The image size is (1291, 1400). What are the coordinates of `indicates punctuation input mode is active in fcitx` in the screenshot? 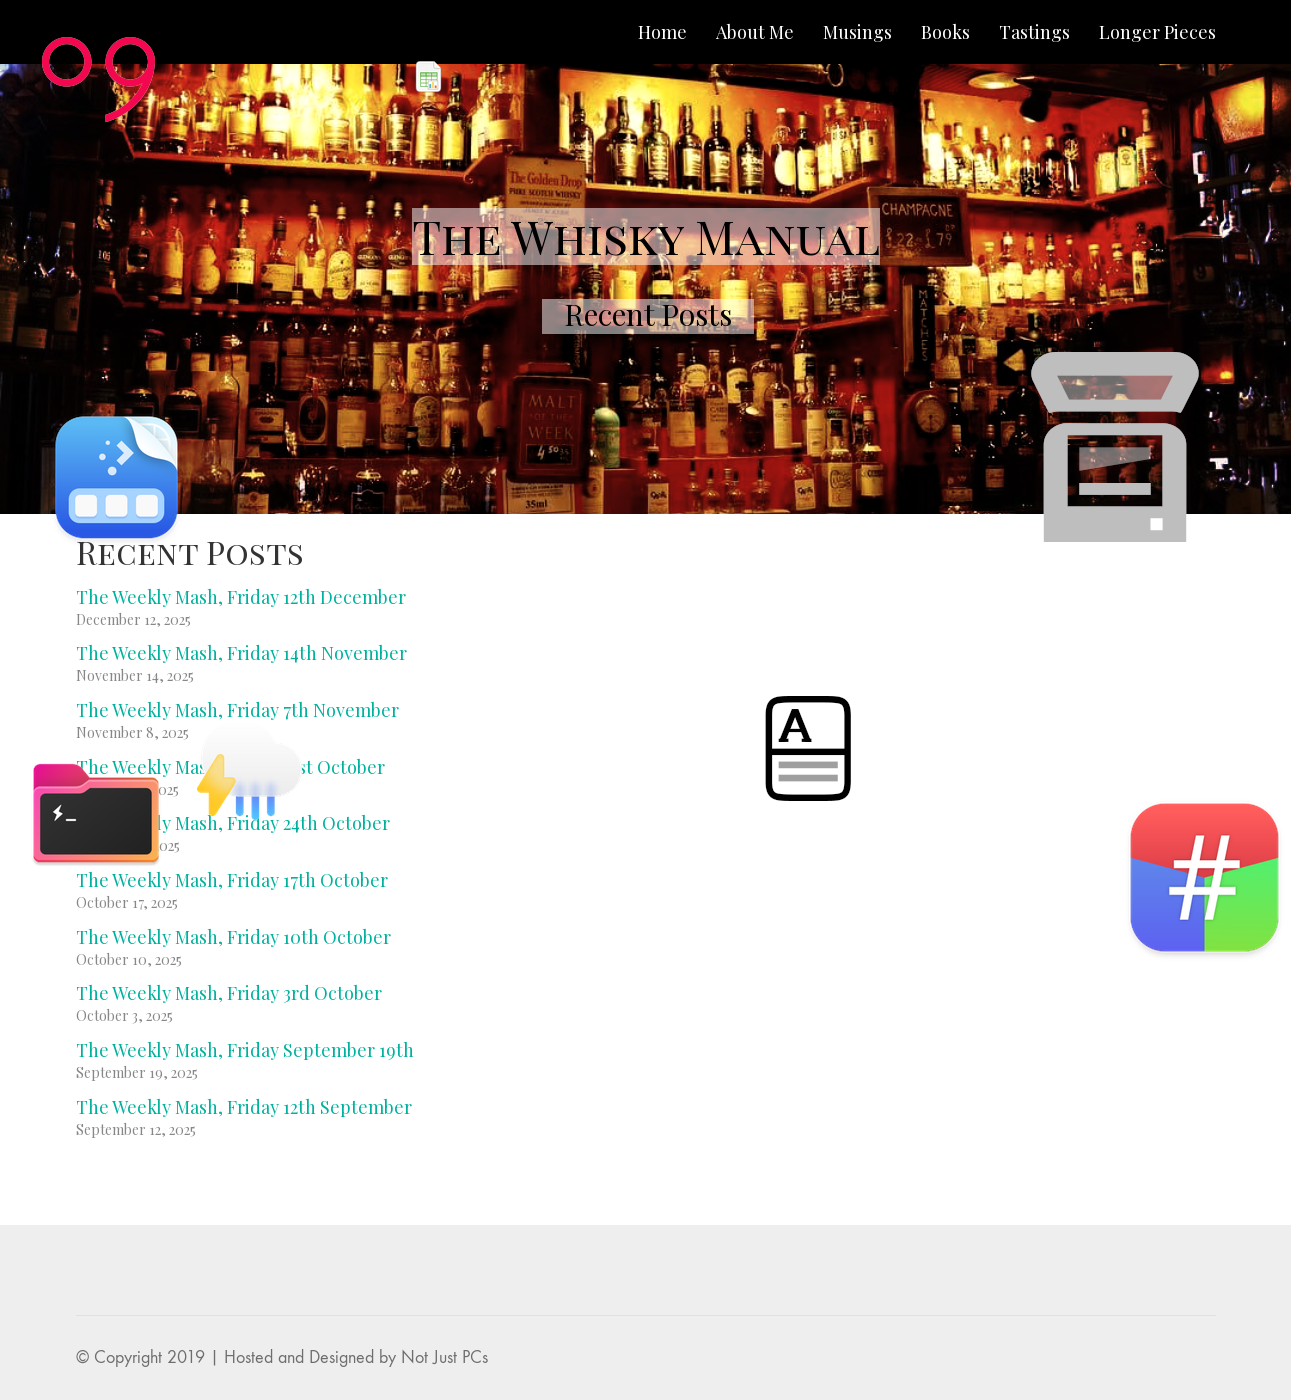 It's located at (98, 79).